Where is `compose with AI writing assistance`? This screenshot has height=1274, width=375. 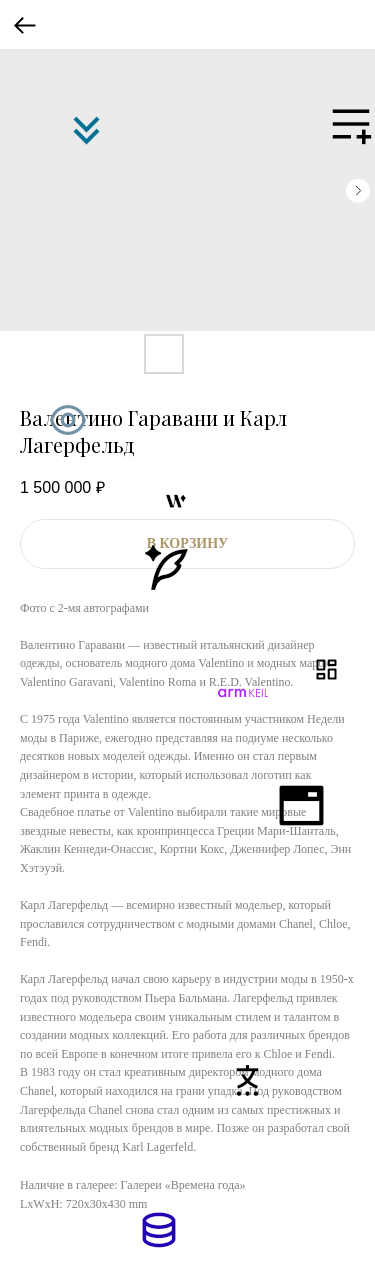 compose with AI writing assistance is located at coordinates (169, 569).